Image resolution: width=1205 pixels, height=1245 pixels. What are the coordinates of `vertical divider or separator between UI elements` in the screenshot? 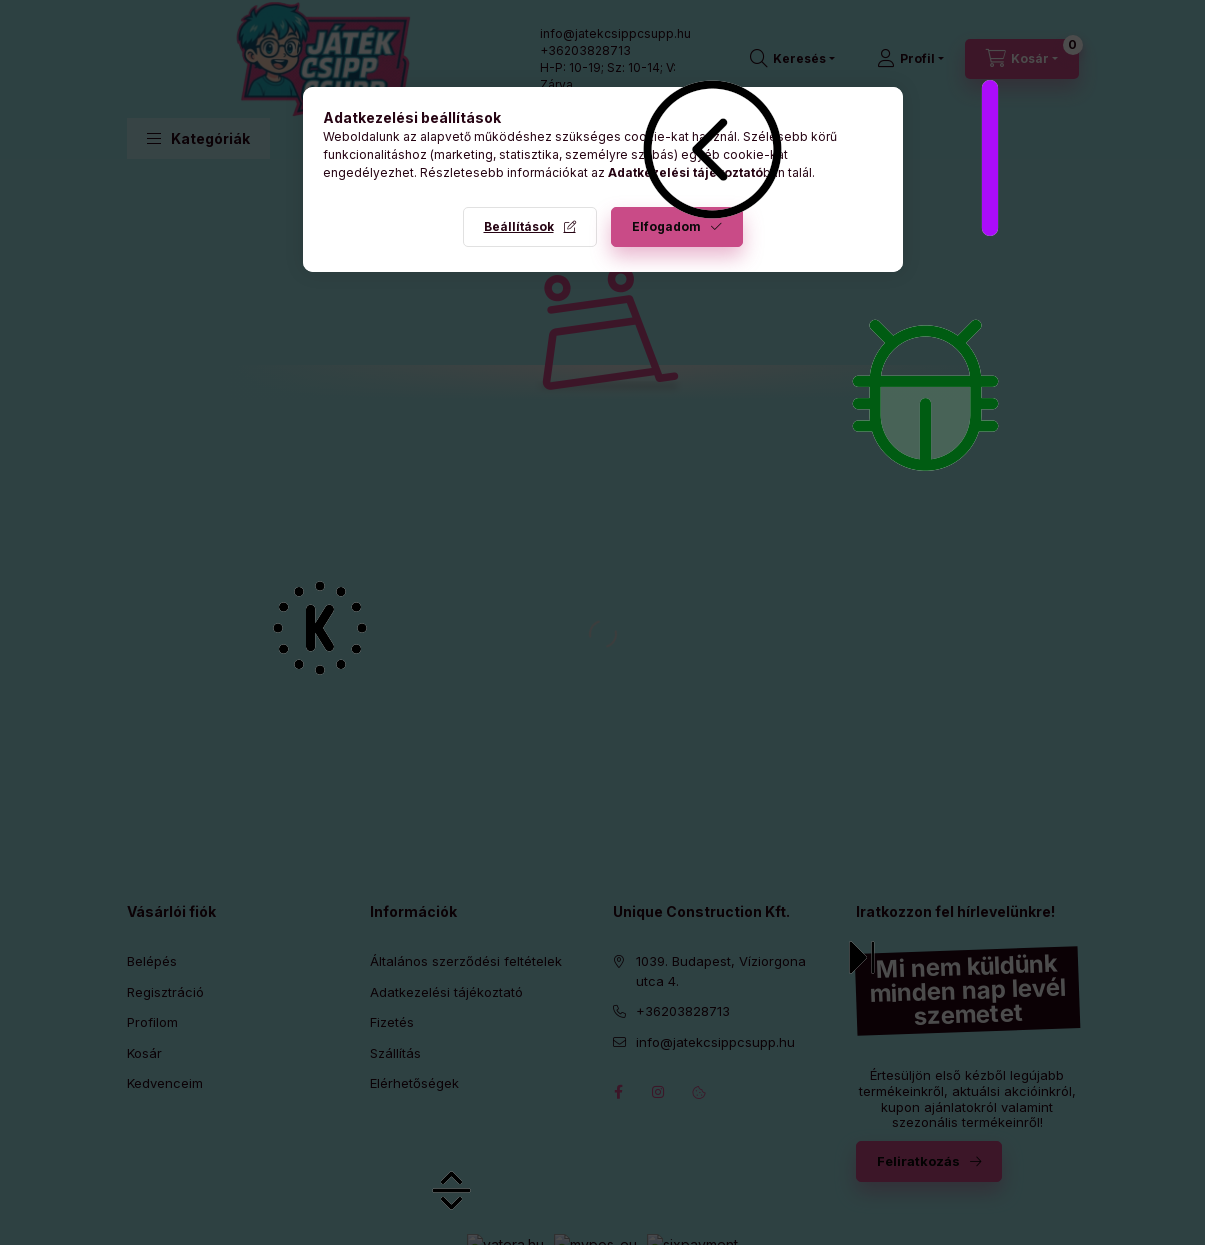 It's located at (990, 158).